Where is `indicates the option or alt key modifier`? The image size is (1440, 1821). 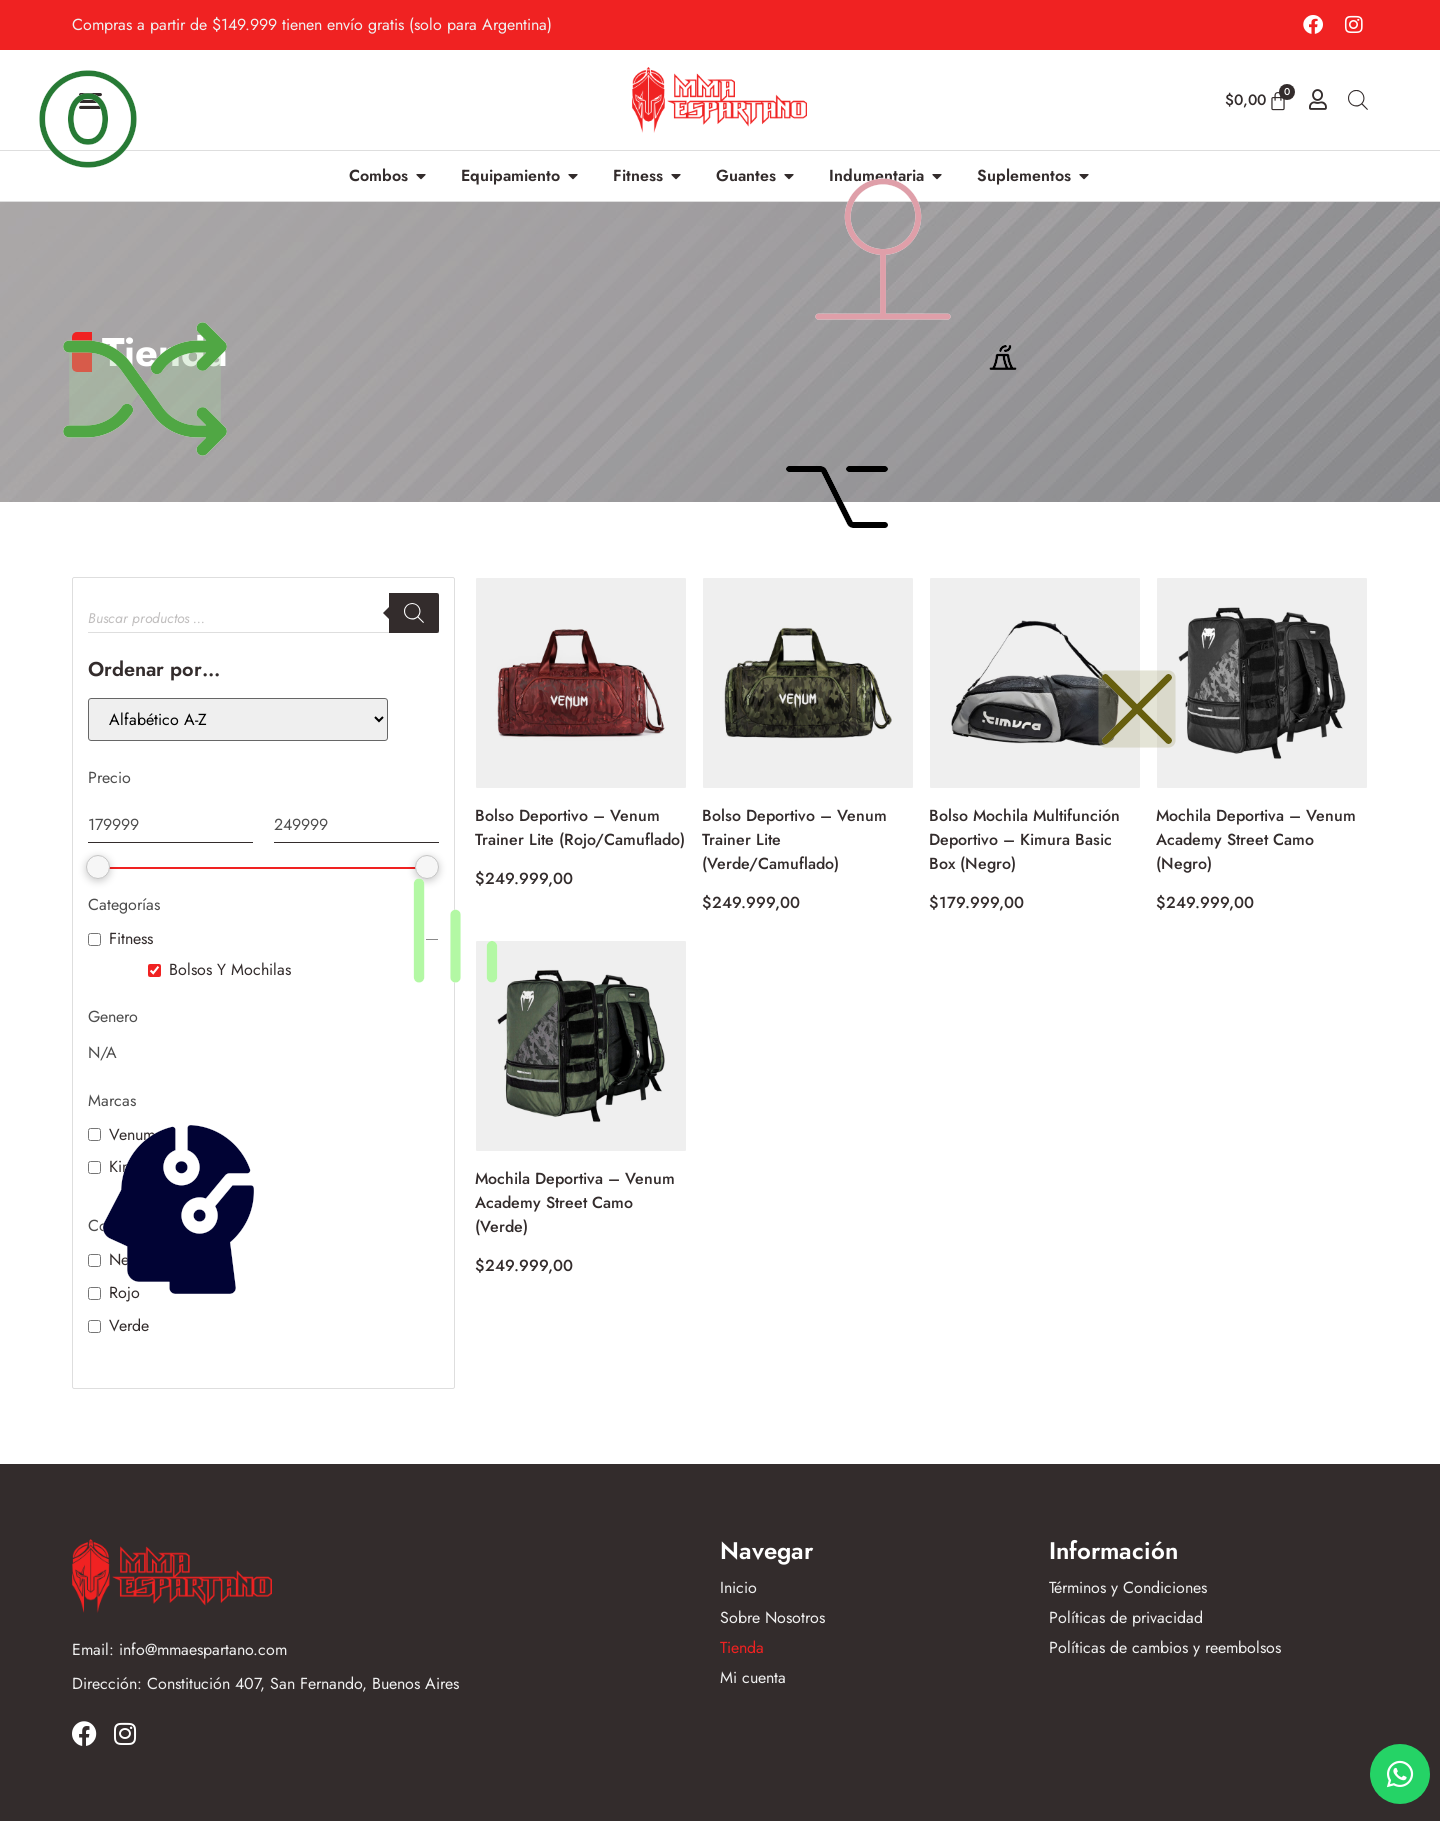
indicates the option or alt key modifier is located at coordinates (837, 493).